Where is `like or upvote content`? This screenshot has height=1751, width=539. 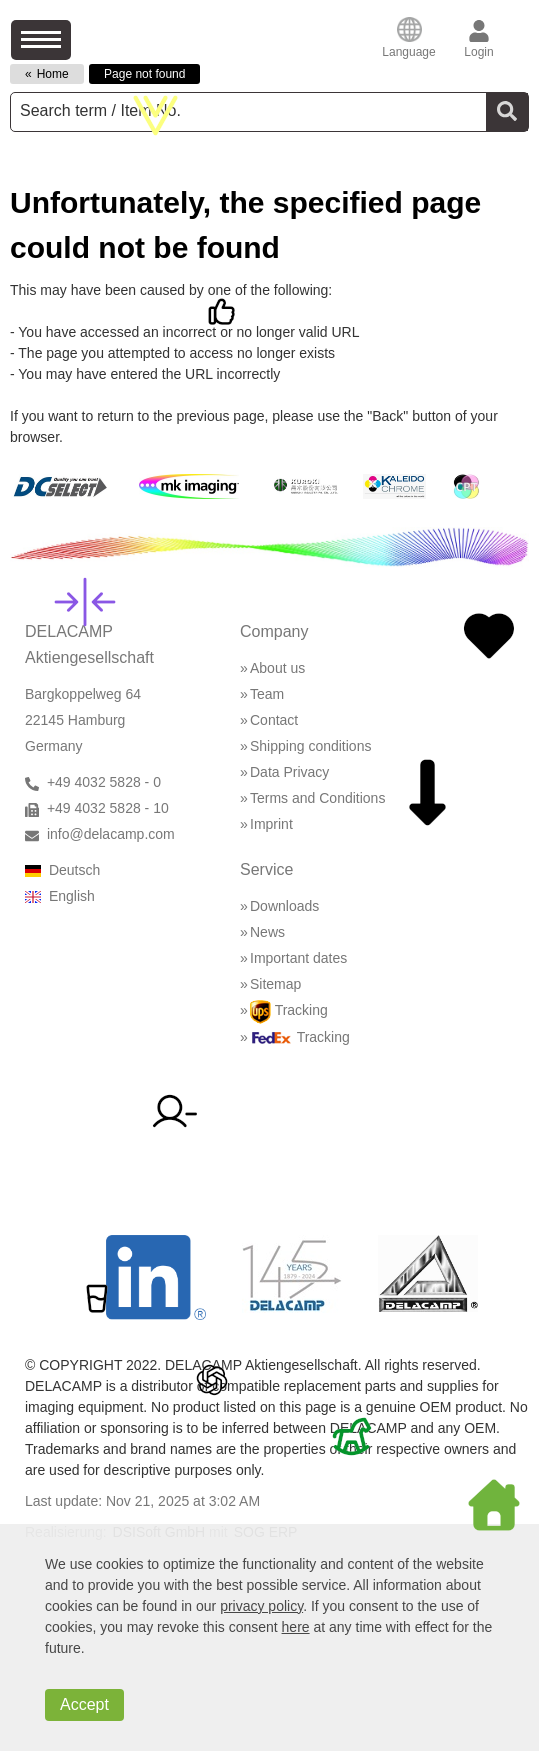
like or upvote content is located at coordinates (222, 312).